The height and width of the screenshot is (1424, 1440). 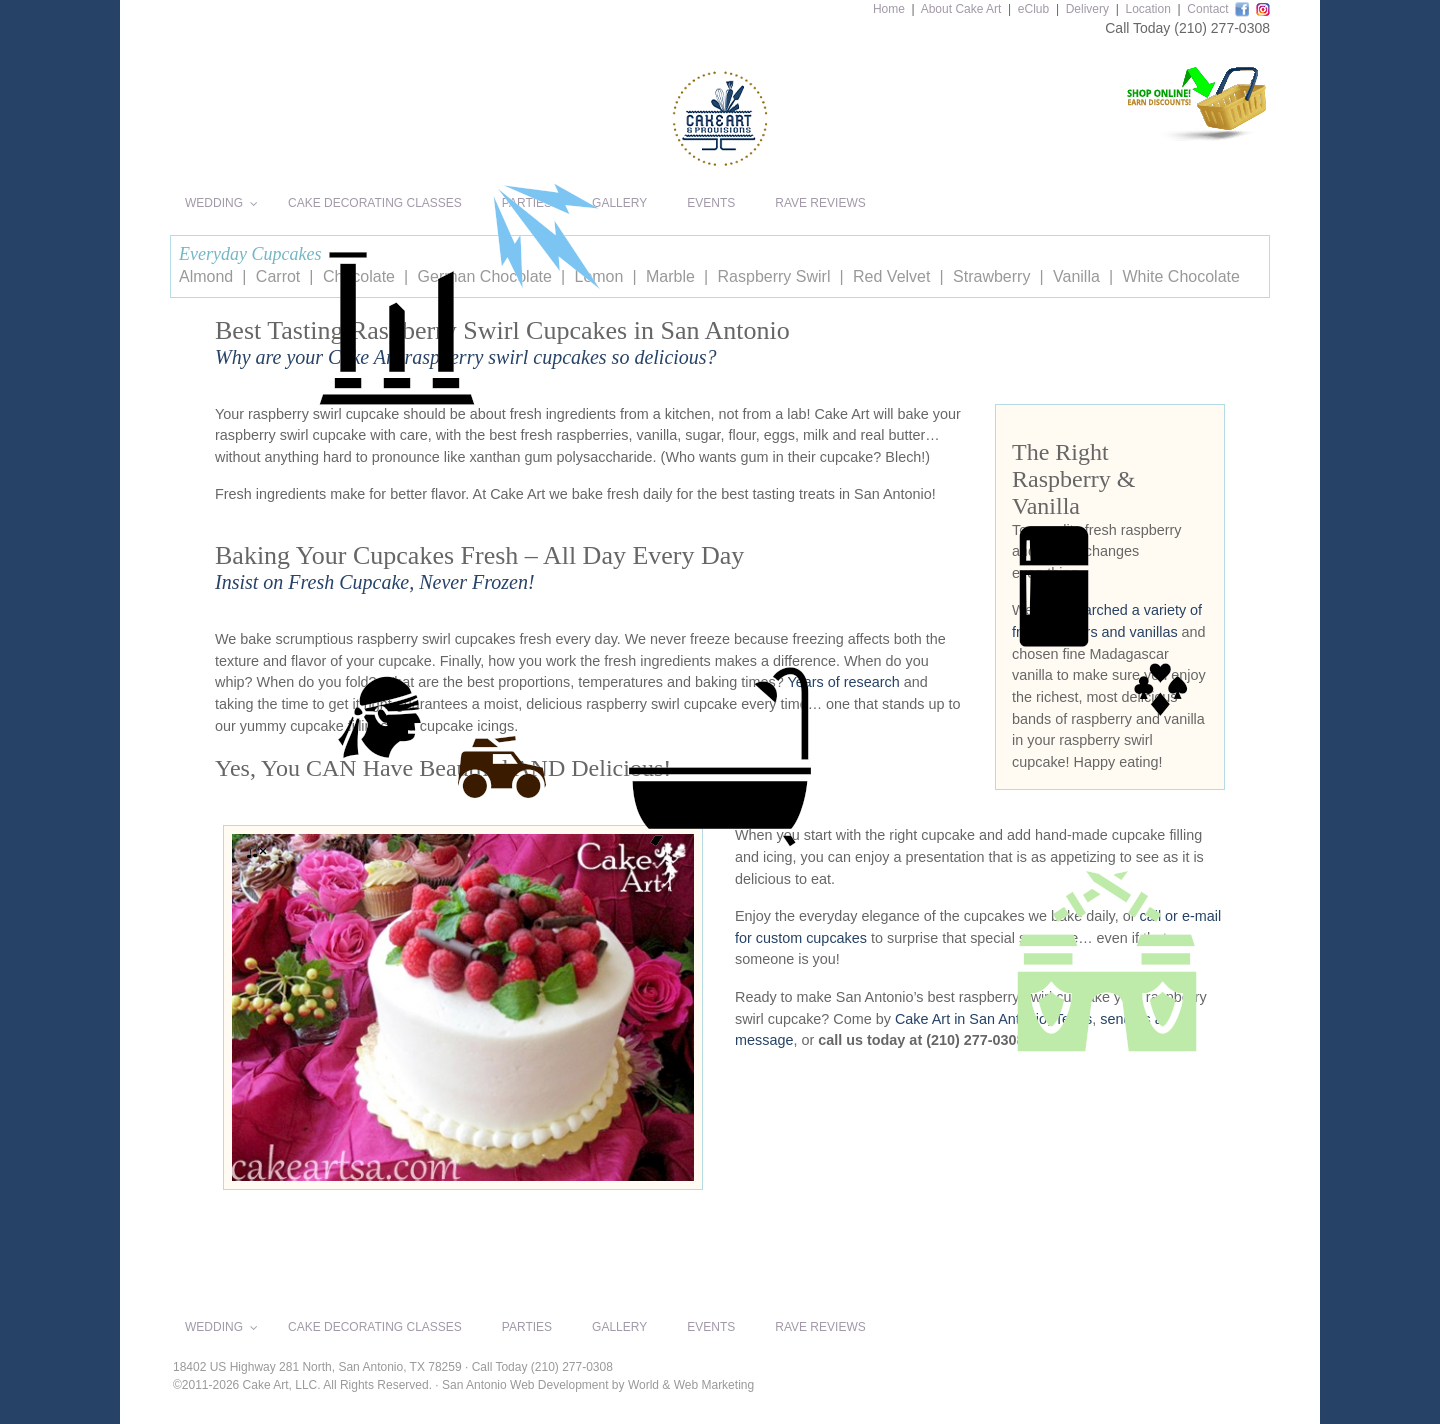 What do you see at coordinates (546, 236) in the screenshot?
I see `indicates lightning or electrical storm warning` at bounding box center [546, 236].